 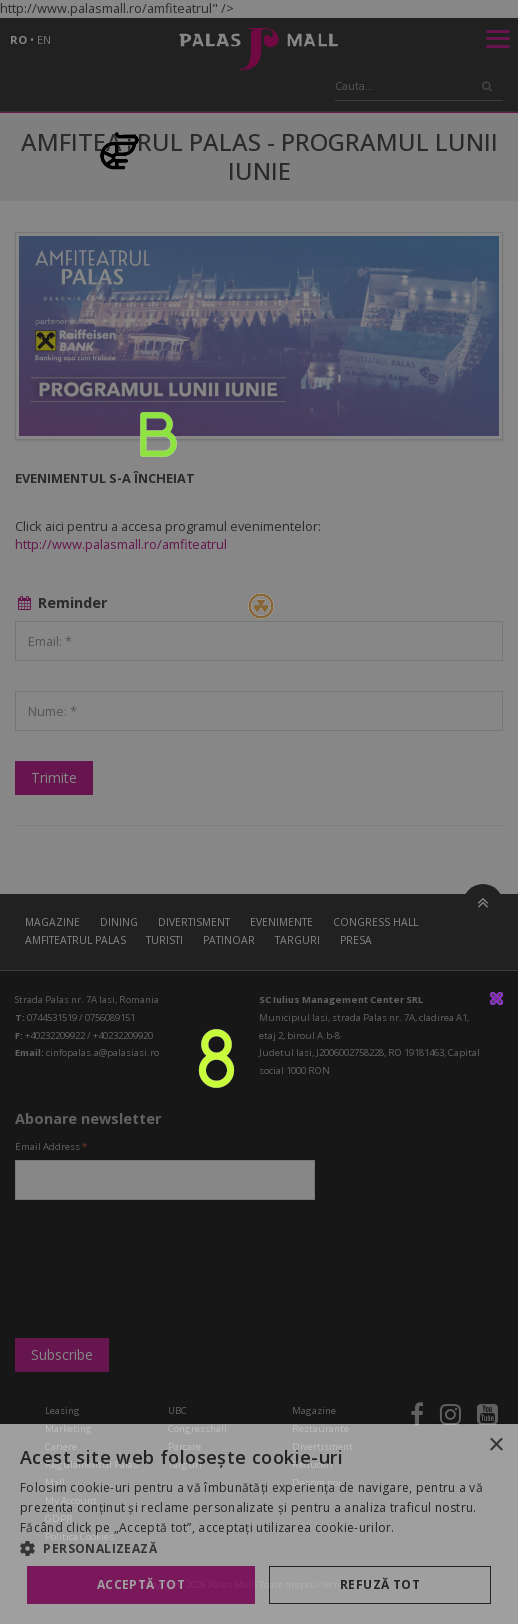 What do you see at coordinates (261, 606) in the screenshot?
I see `indicates a fallout shelter or radiation safety location` at bounding box center [261, 606].